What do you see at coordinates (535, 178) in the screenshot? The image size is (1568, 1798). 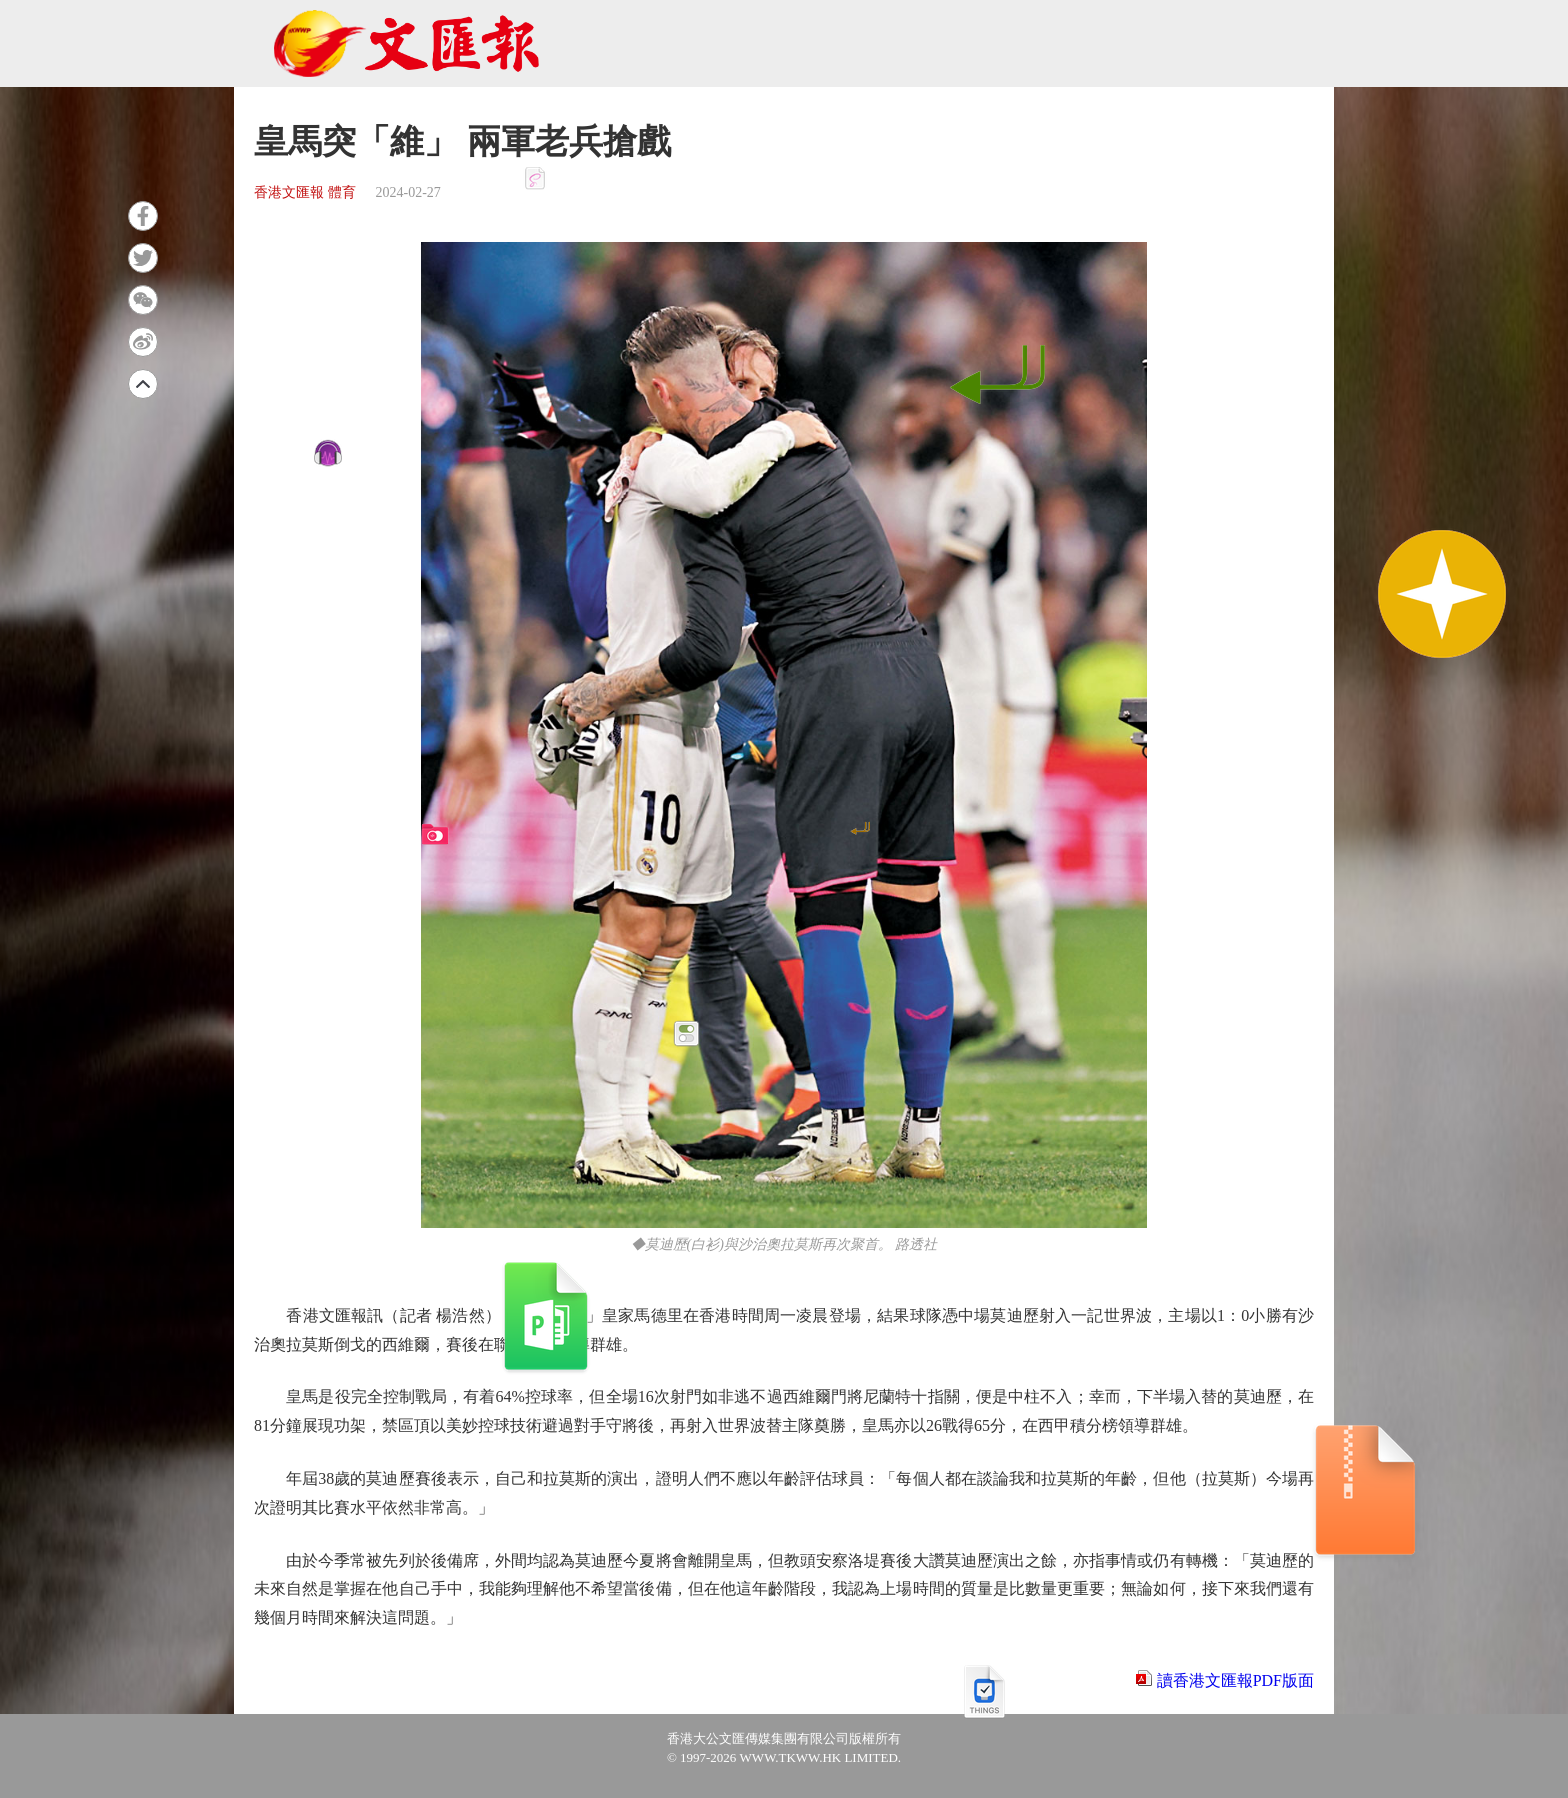 I see `scss stylesheet file` at bounding box center [535, 178].